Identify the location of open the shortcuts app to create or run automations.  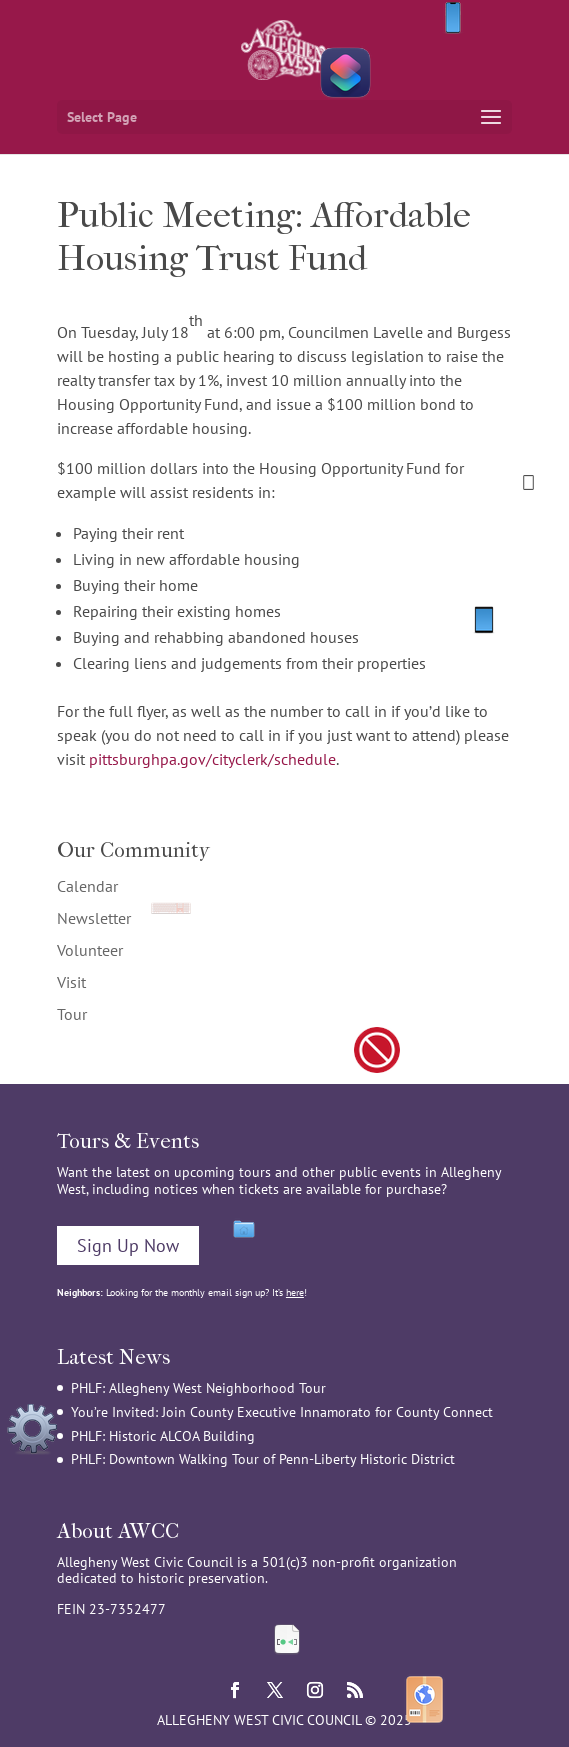
(345, 72).